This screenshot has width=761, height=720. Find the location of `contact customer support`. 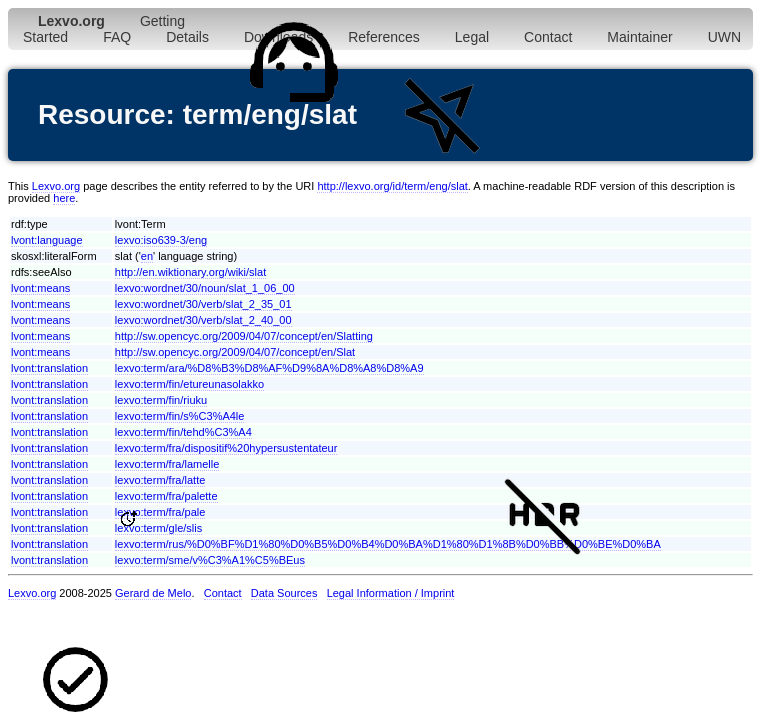

contact customer support is located at coordinates (294, 62).